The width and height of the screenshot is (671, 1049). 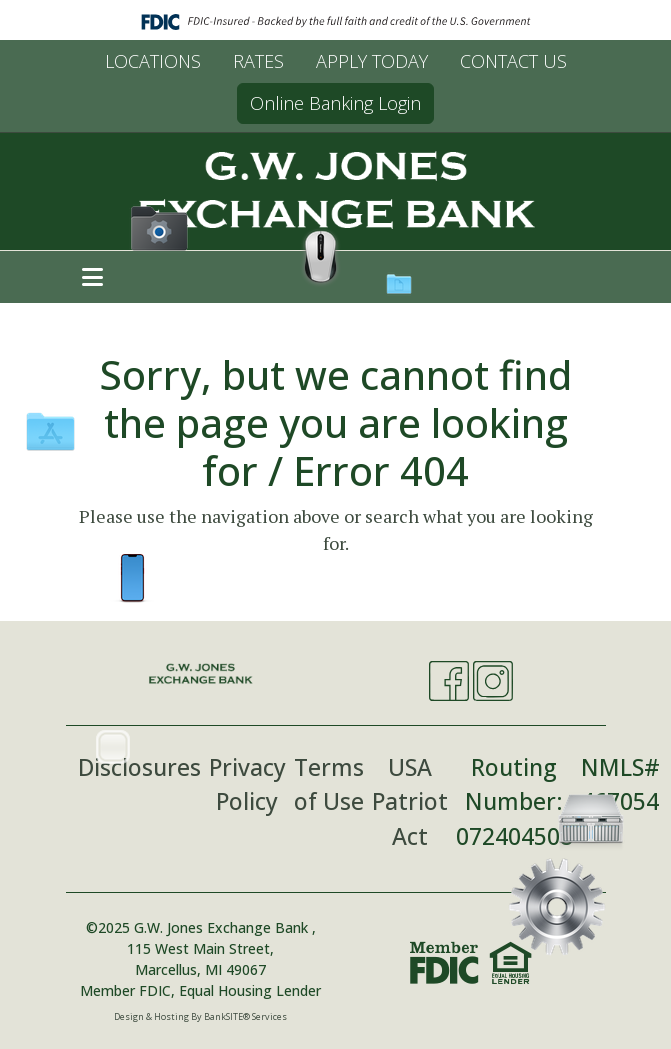 What do you see at coordinates (132, 578) in the screenshot?
I see `iPhone 13 device in red color` at bounding box center [132, 578].